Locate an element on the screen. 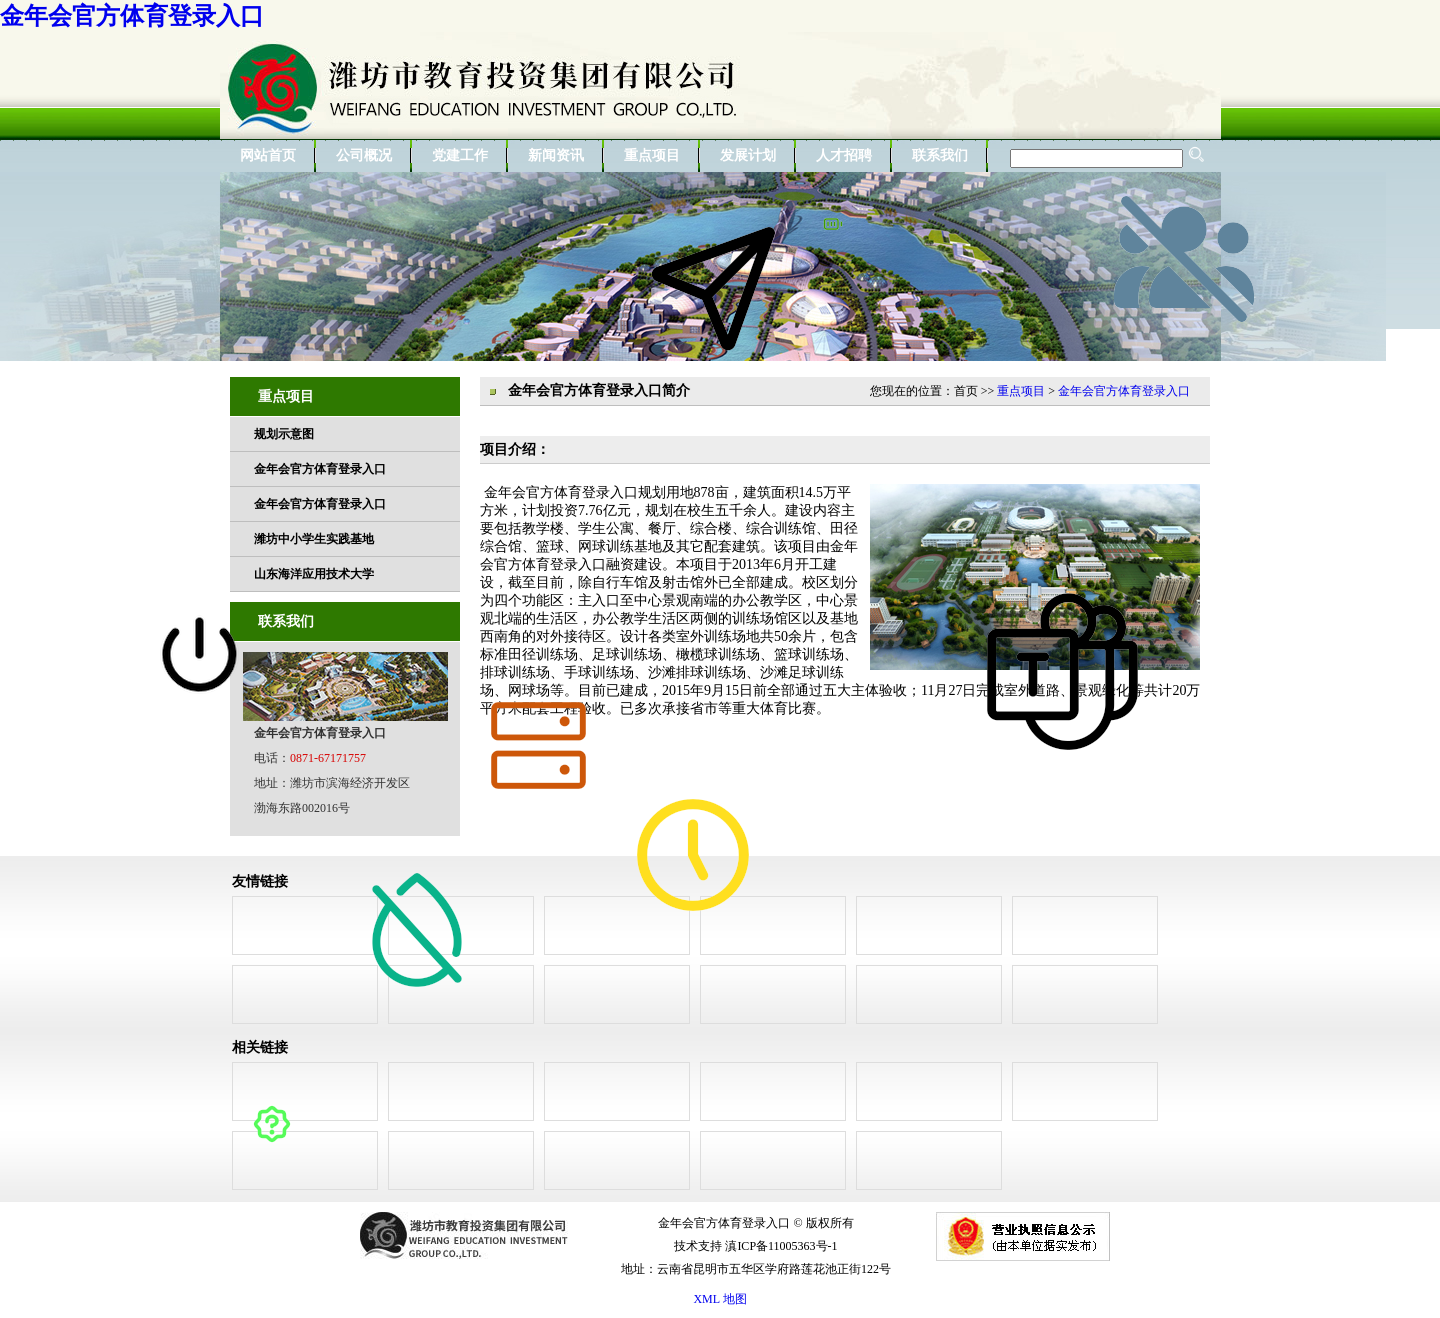  indicates the time is 5 o'clock is located at coordinates (693, 855).